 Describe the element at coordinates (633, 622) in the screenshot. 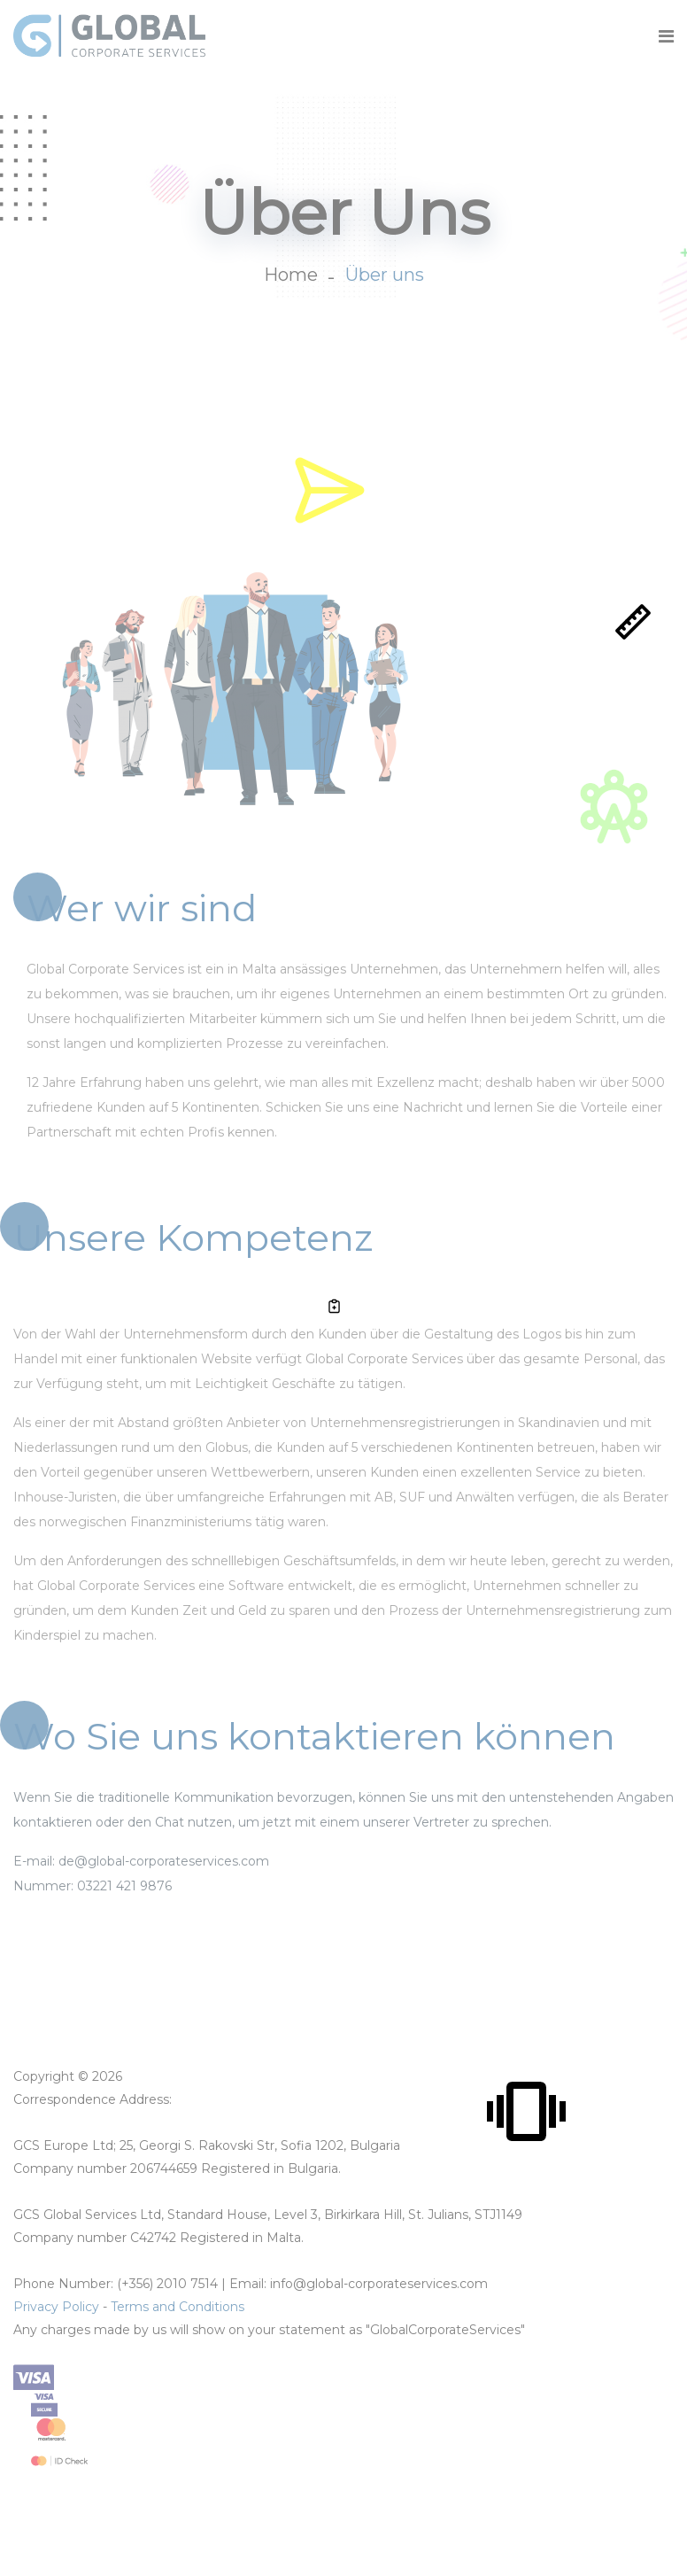

I see `access measurement tools` at that location.